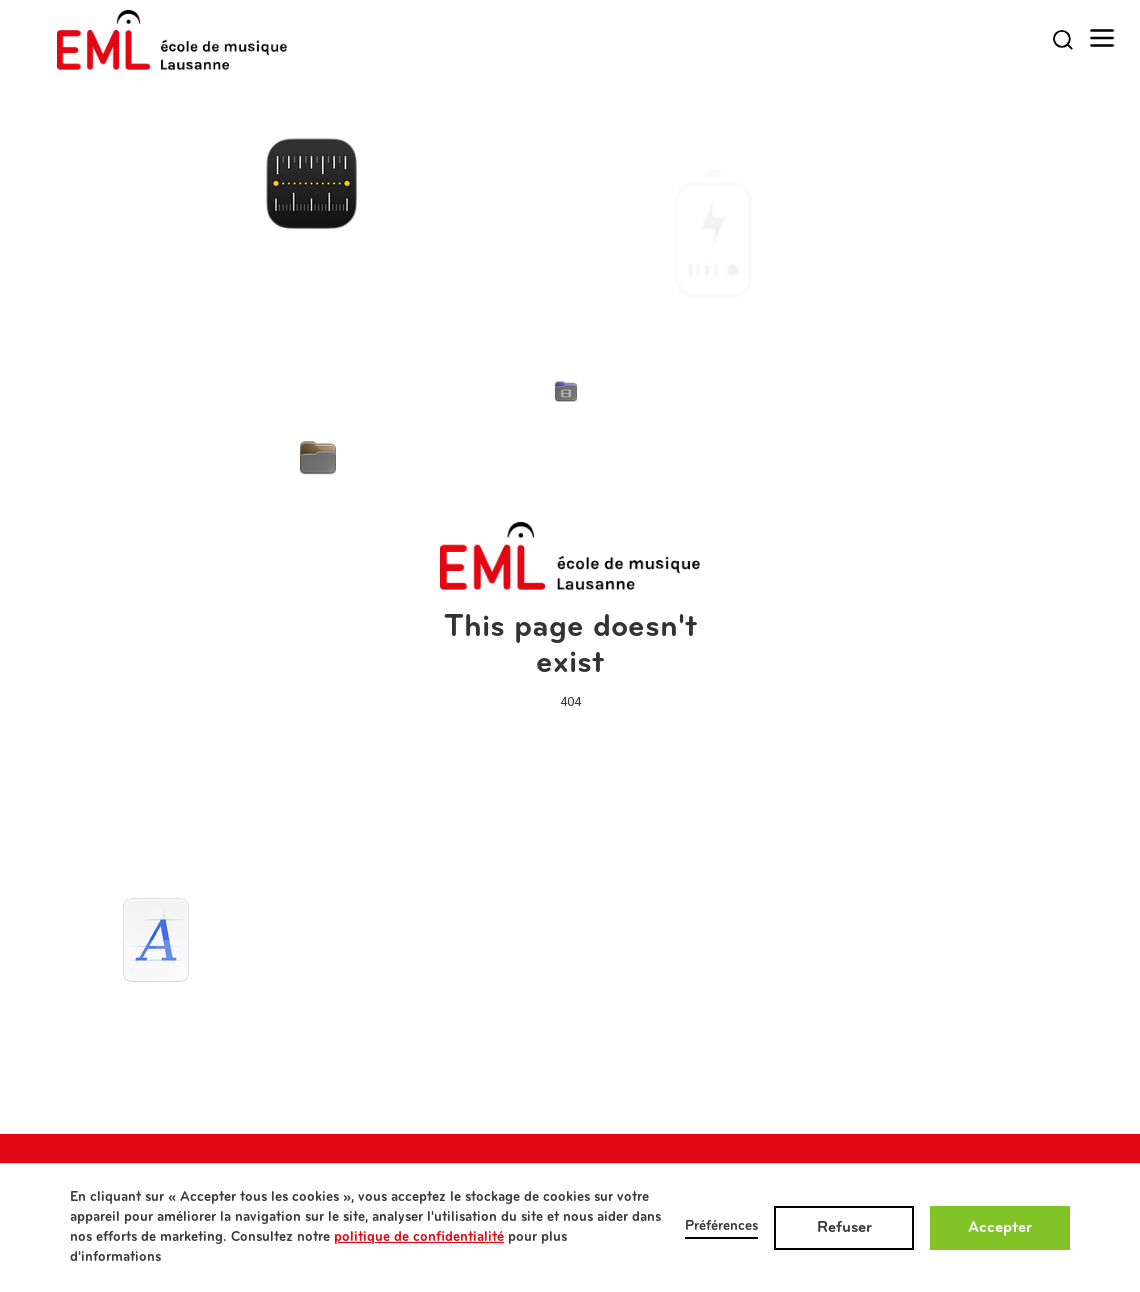 This screenshot has width=1140, height=1292. What do you see at coordinates (318, 457) in the screenshot?
I see `drop files here to move them into this folder` at bounding box center [318, 457].